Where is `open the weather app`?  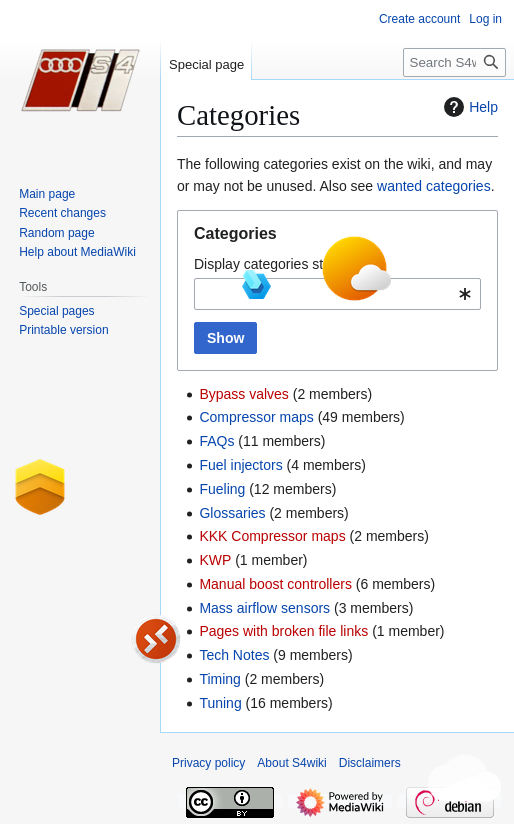 open the weather app is located at coordinates (354, 268).